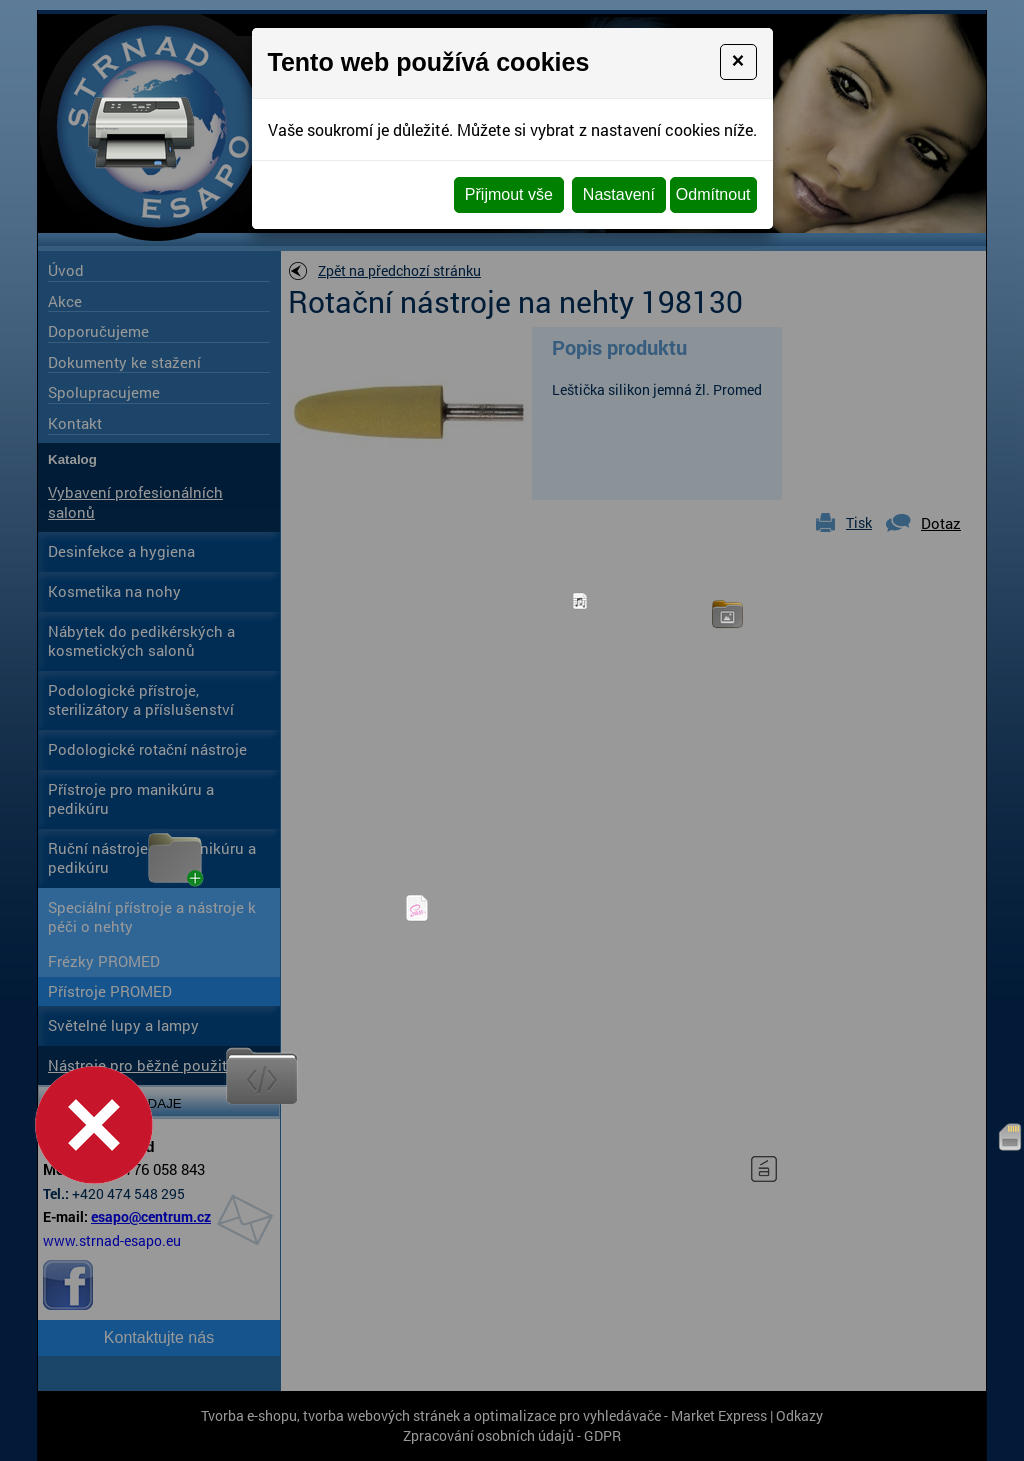  What do you see at coordinates (580, 601) in the screenshot?
I see `an eMelody ringtone file` at bounding box center [580, 601].